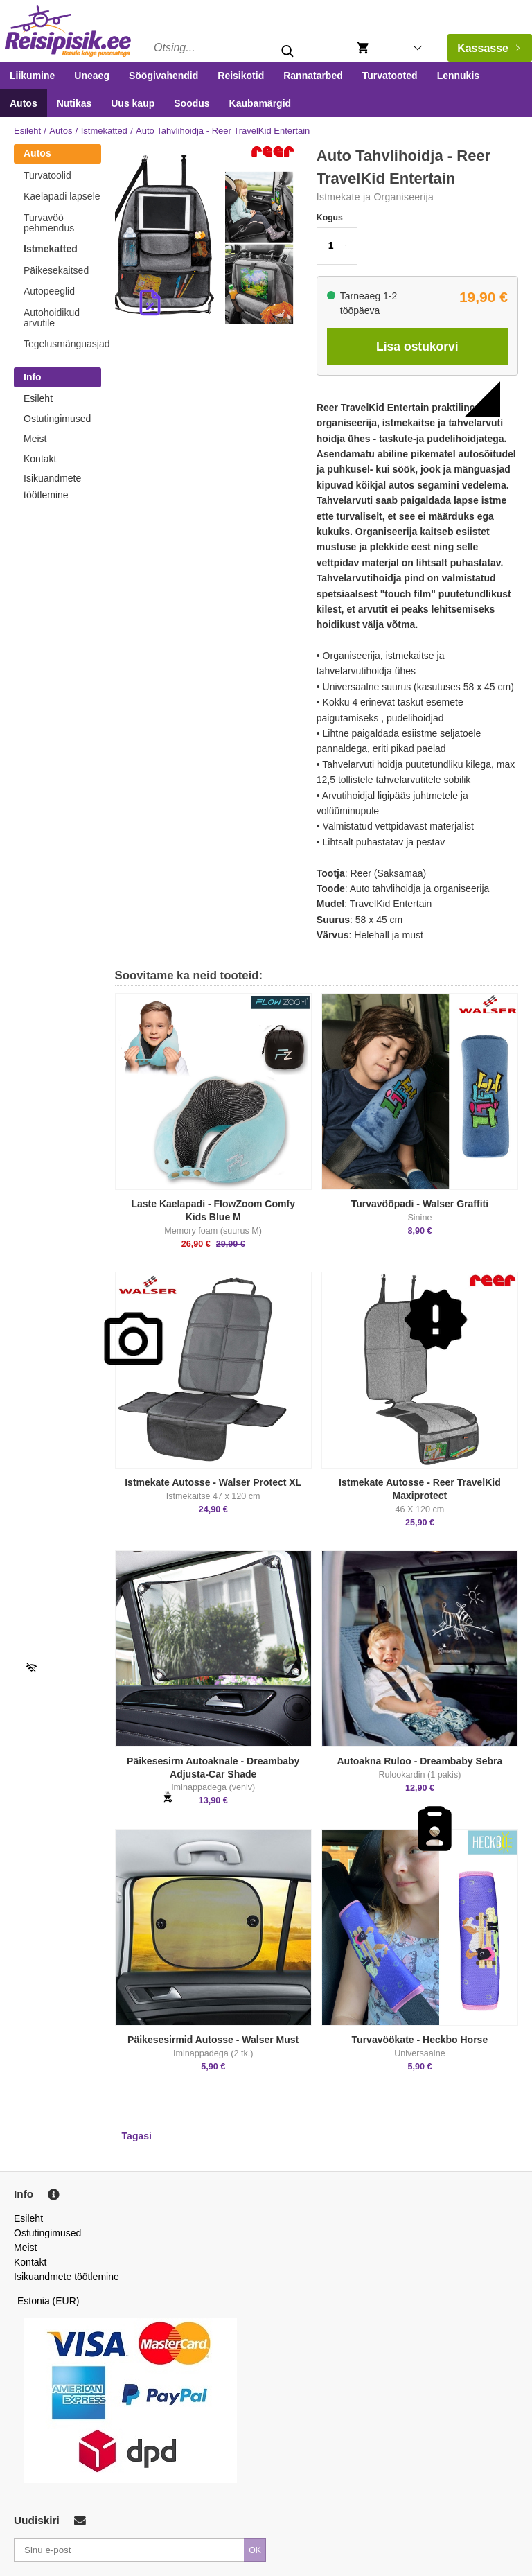  I want to click on indicates wifi is disabled or disconnected, so click(31, 1667).